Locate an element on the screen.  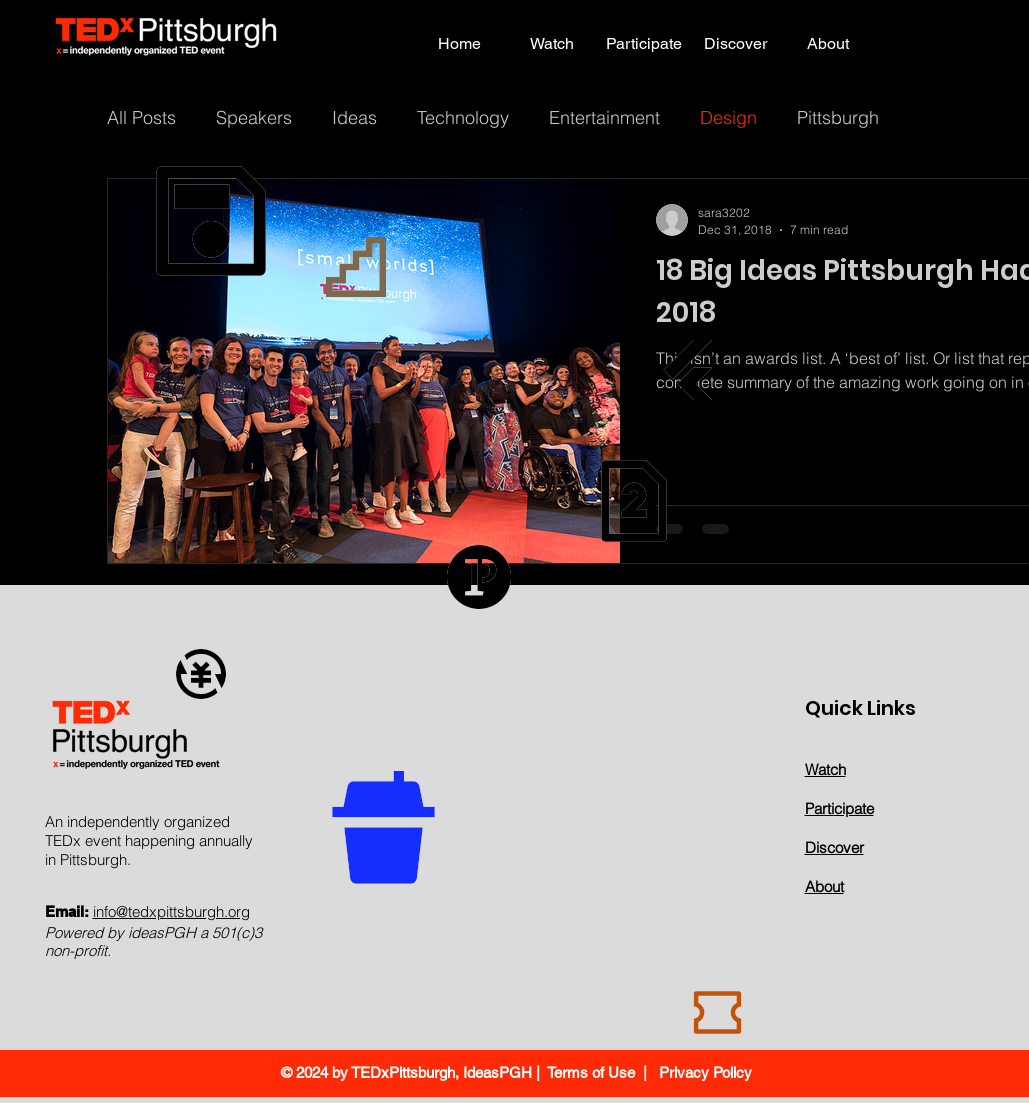
view your tickets or passes is located at coordinates (717, 1012).